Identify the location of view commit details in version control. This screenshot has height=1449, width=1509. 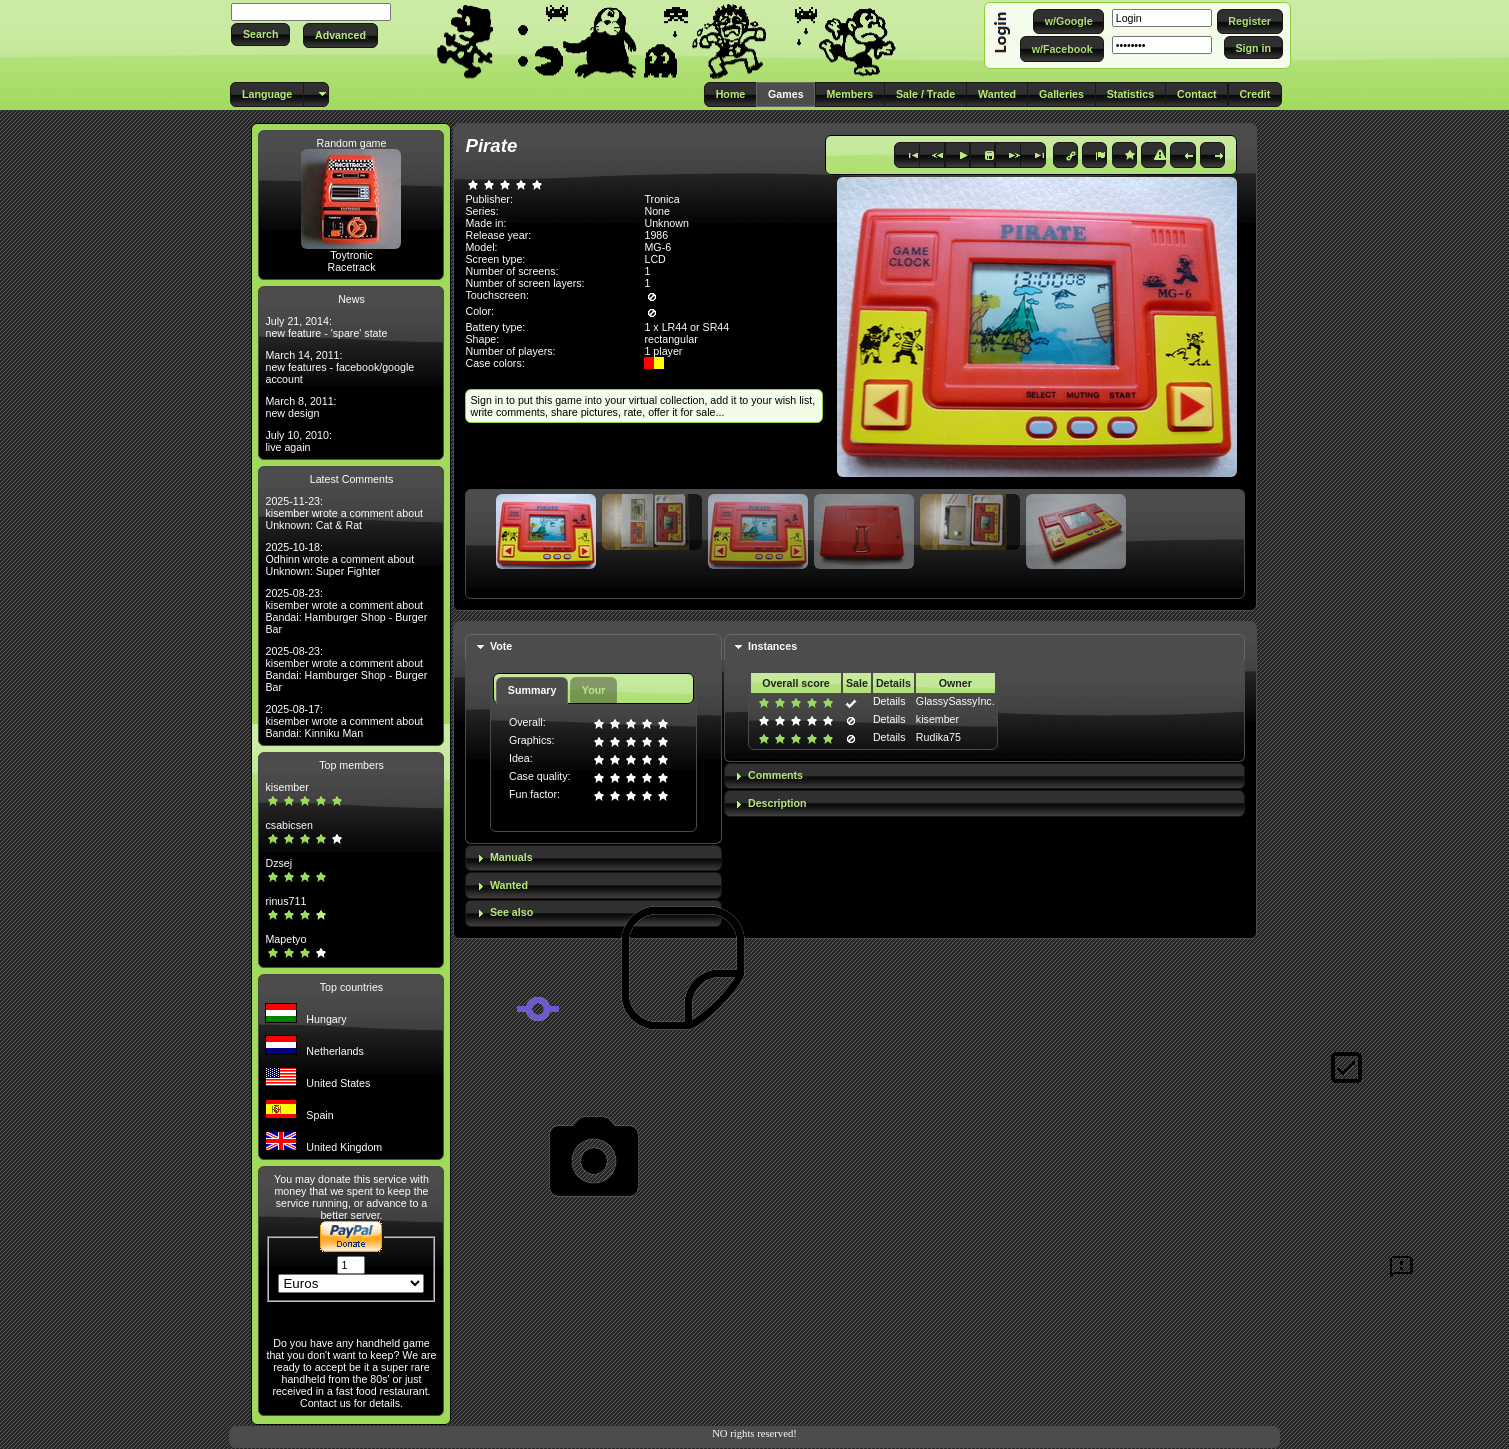
(538, 1009).